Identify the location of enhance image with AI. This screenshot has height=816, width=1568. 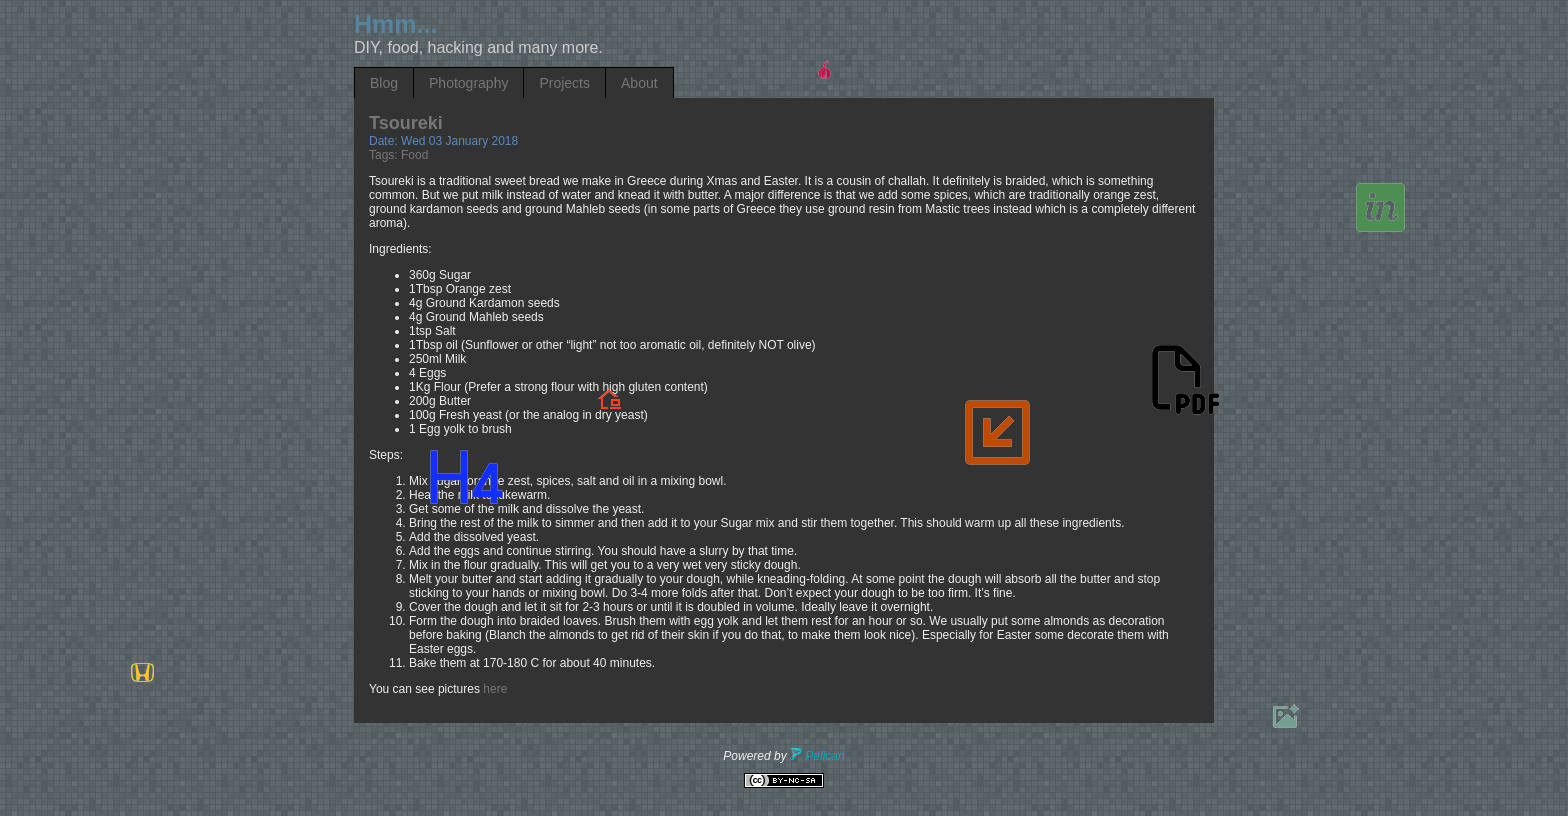
(1285, 717).